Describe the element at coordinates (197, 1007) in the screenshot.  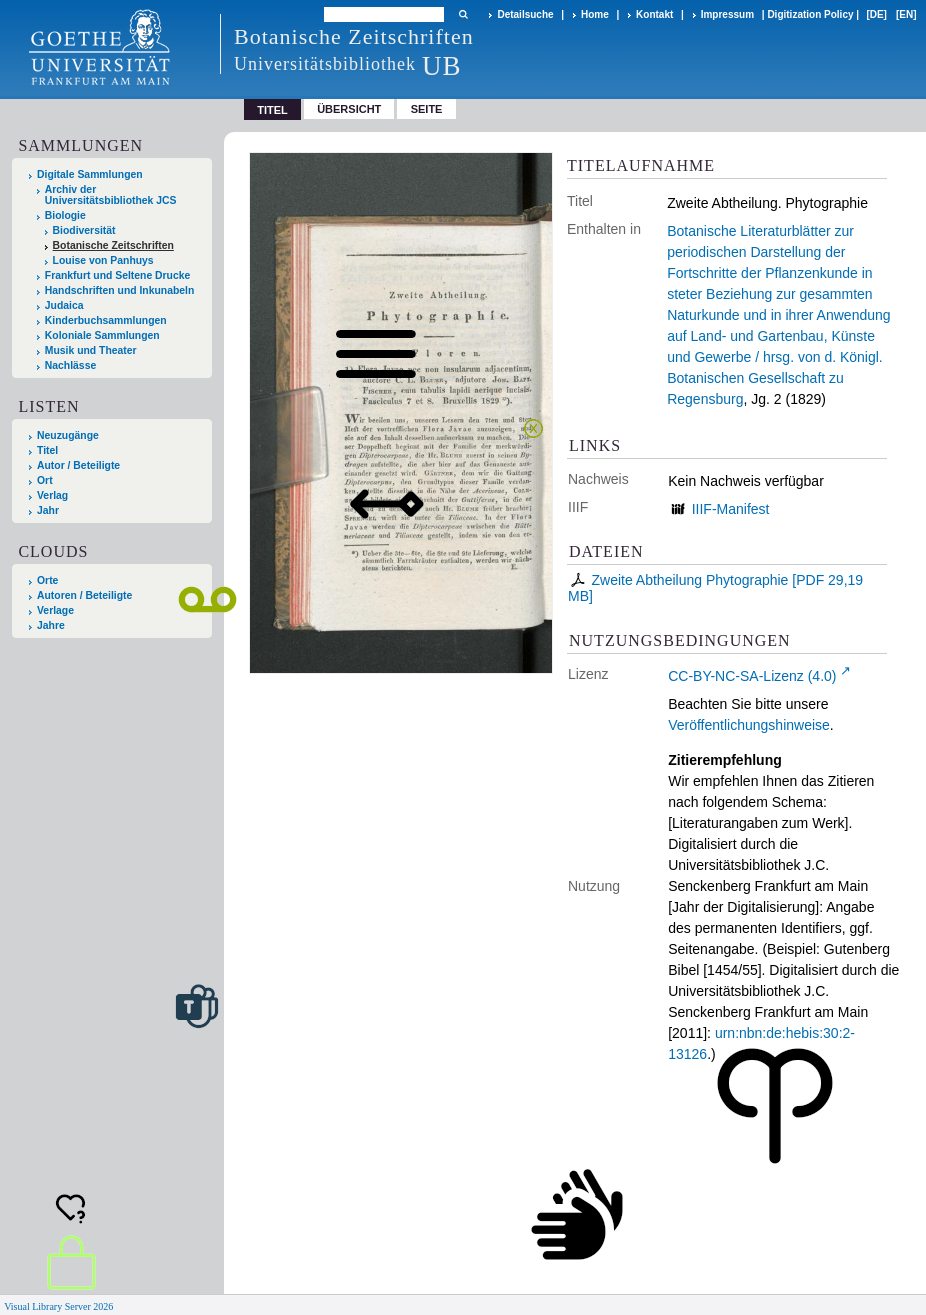
I see `open microsoft teams` at that location.